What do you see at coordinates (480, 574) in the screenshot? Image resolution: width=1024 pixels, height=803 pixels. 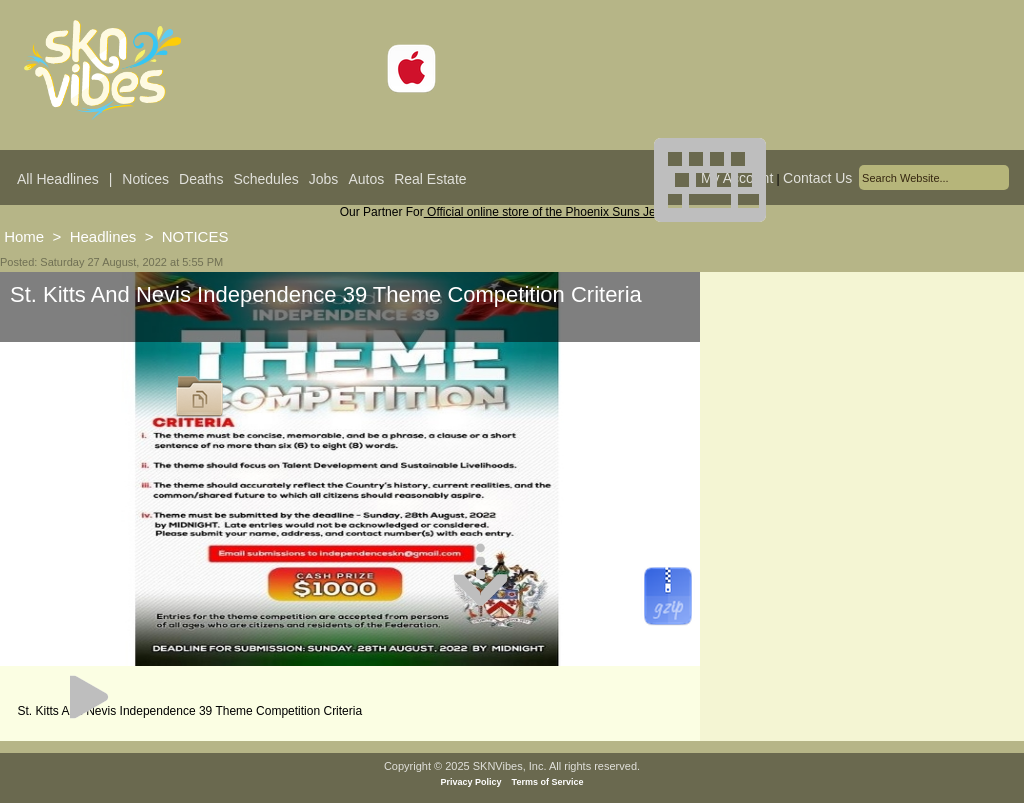 I see `open downloads folder` at bounding box center [480, 574].